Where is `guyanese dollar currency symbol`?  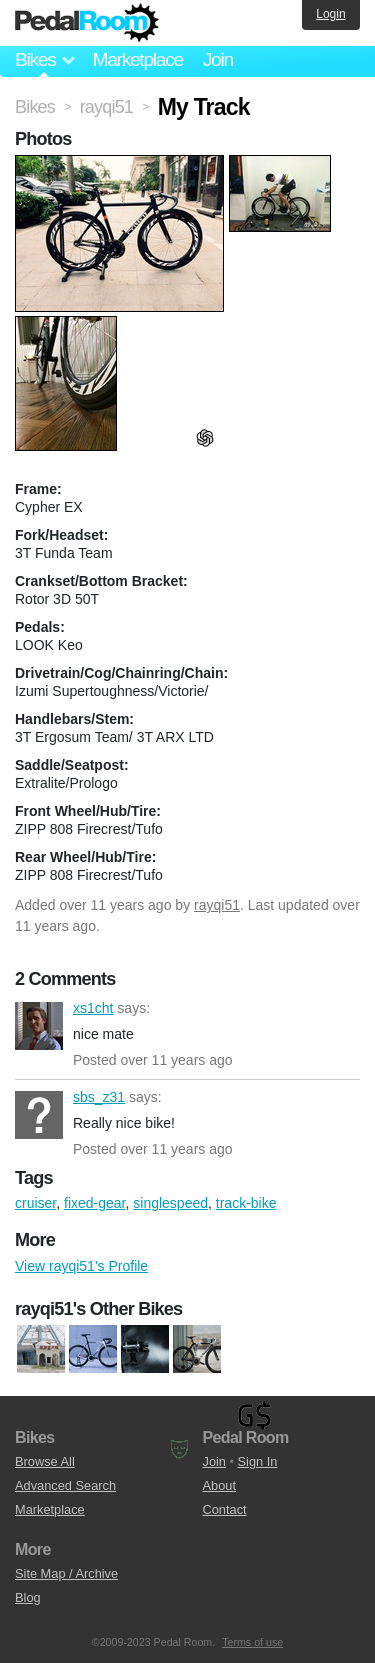
guyanese dollar currency symbol is located at coordinates (254, 1415).